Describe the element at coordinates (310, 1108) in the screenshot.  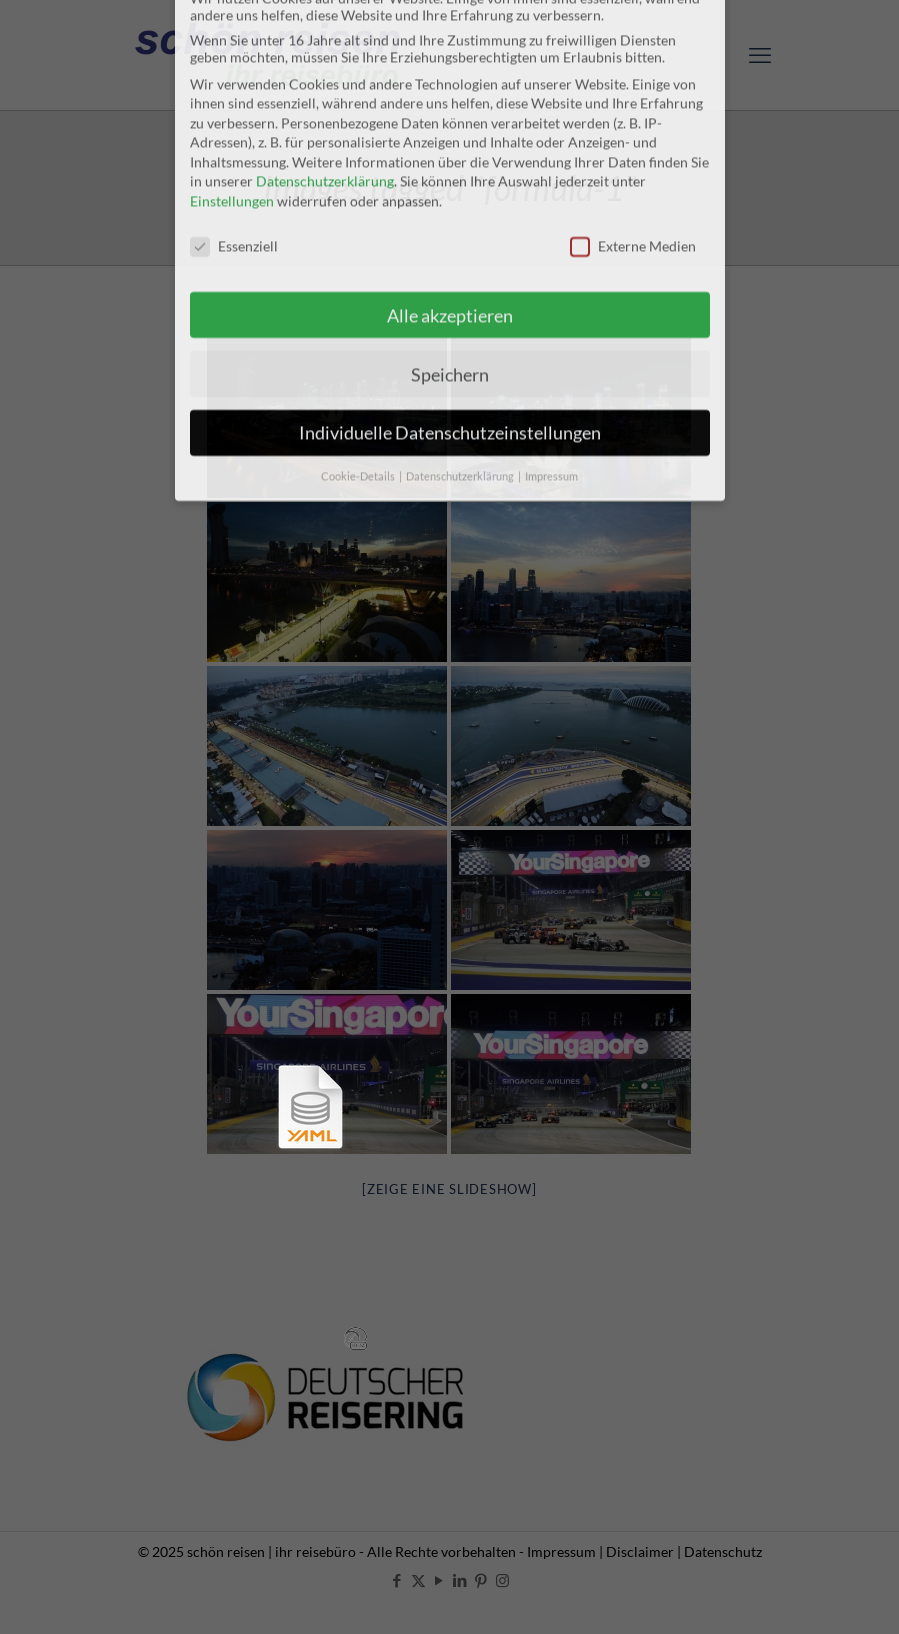
I see `a yaml configuration file` at that location.